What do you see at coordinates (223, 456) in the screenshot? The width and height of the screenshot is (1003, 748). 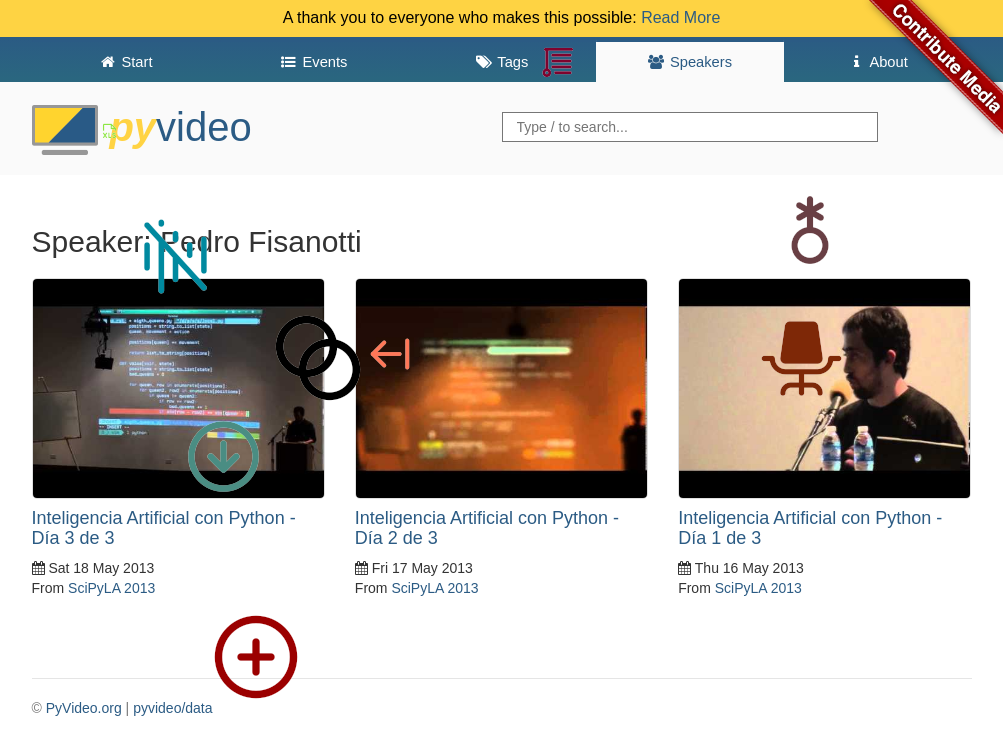 I see `download file or content` at bounding box center [223, 456].